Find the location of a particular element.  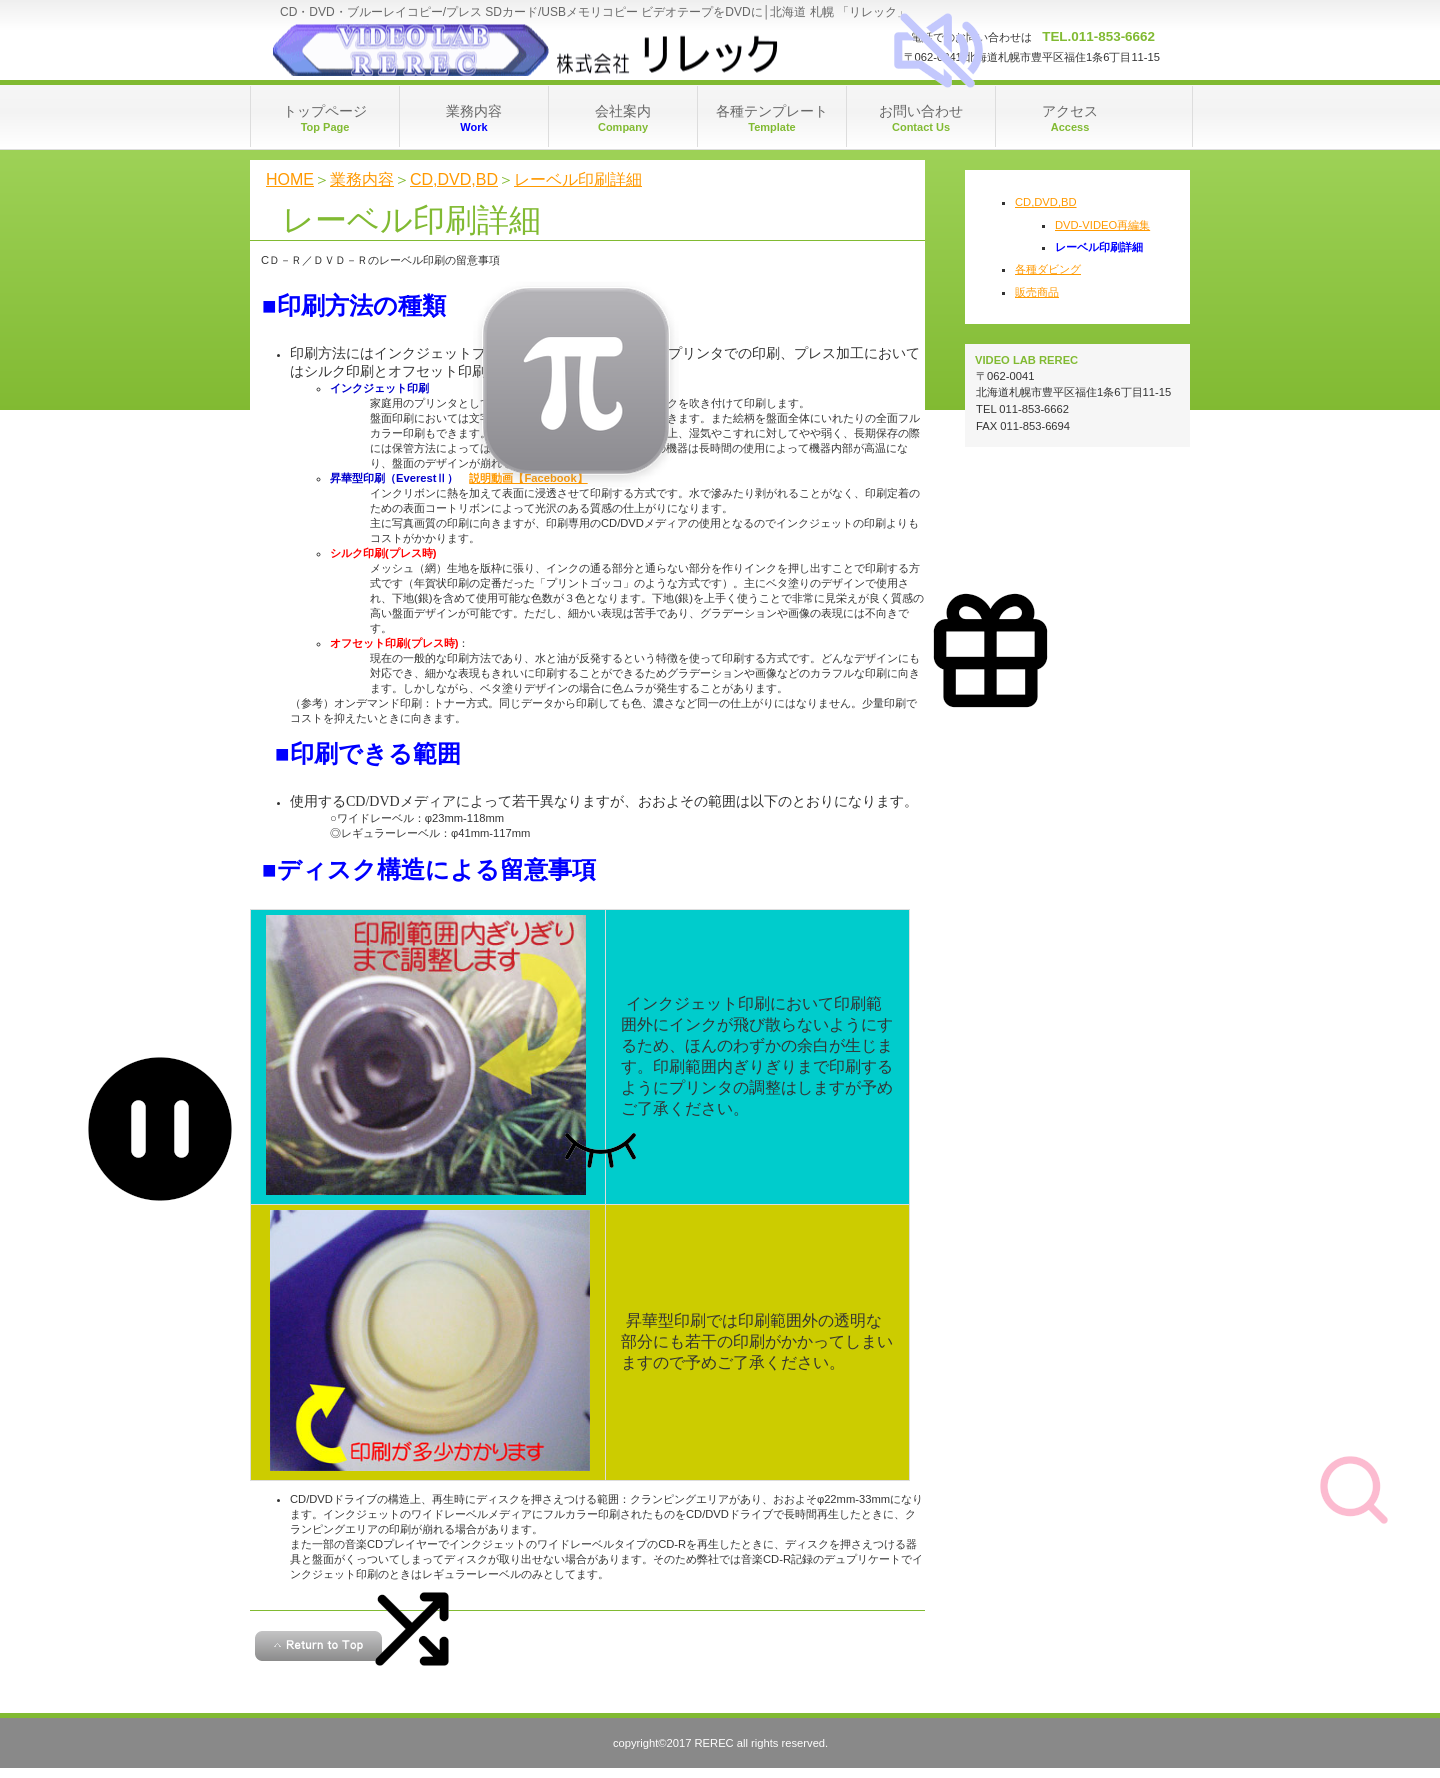

shuffle playlist or queue order is located at coordinates (412, 1629).